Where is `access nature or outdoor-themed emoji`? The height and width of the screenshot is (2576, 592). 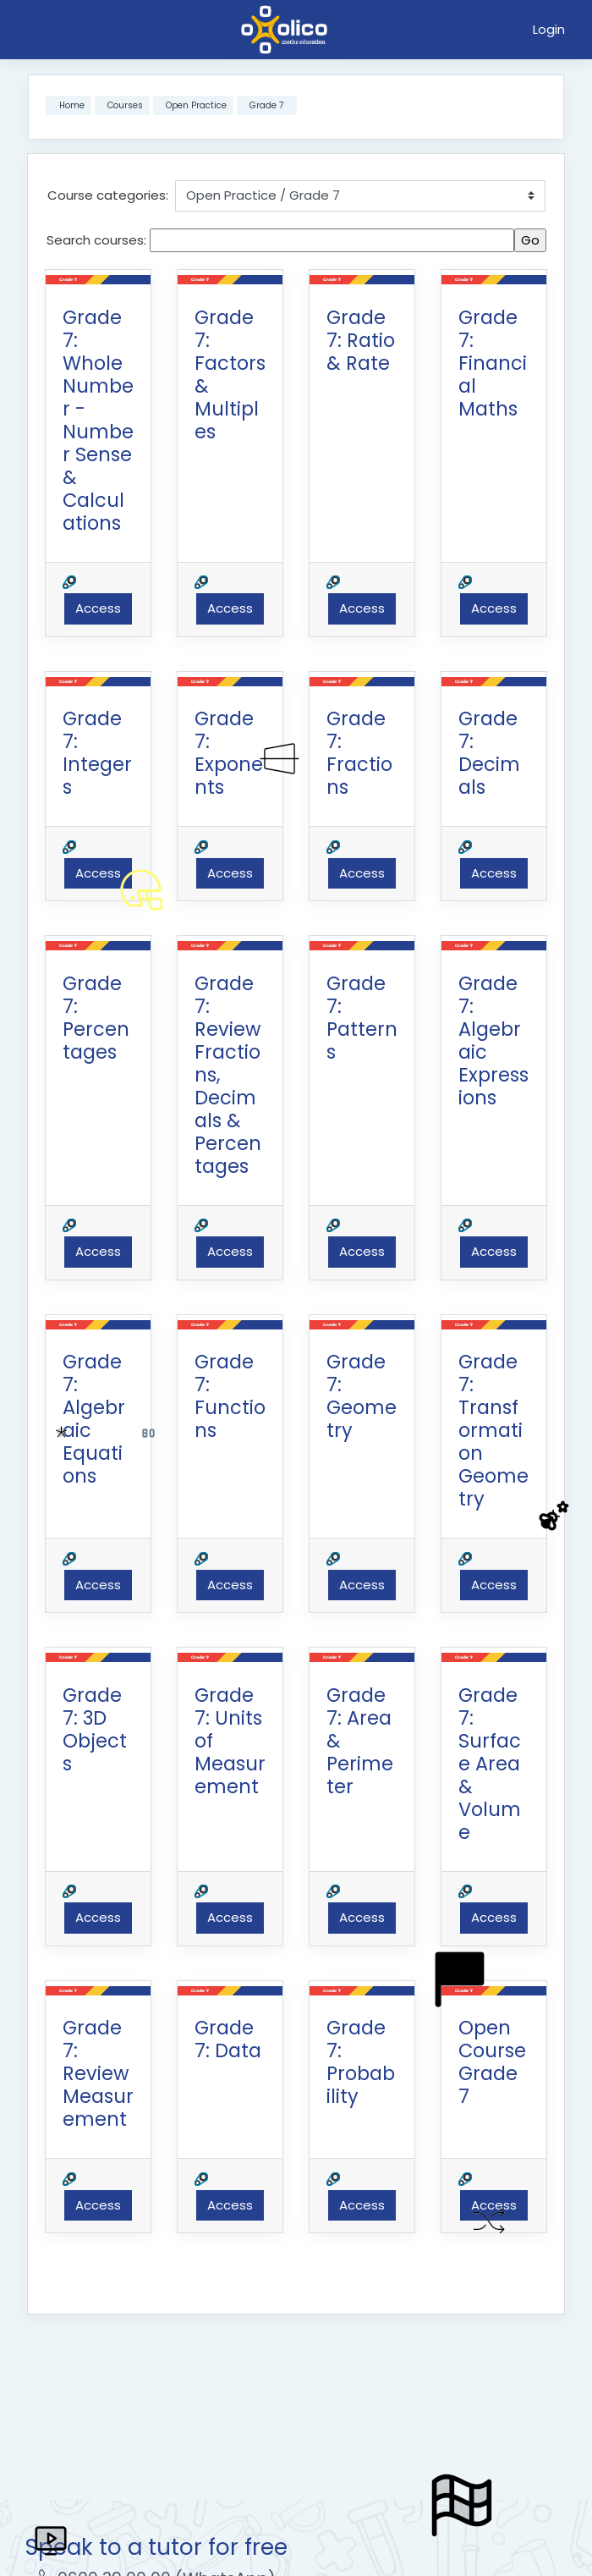
access nature or outdoor-themed emoji is located at coordinates (554, 1516).